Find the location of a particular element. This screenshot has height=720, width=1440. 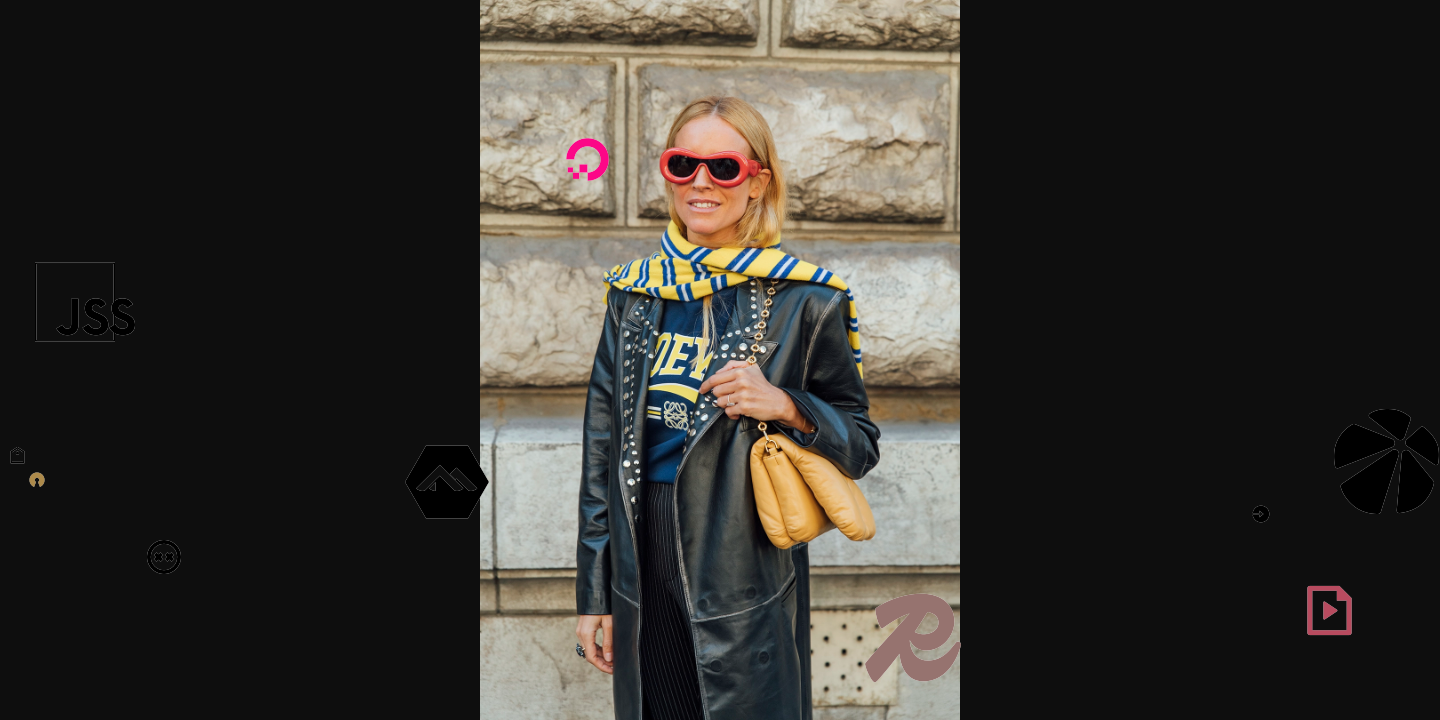

facepunch studios logo is located at coordinates (164, 557).